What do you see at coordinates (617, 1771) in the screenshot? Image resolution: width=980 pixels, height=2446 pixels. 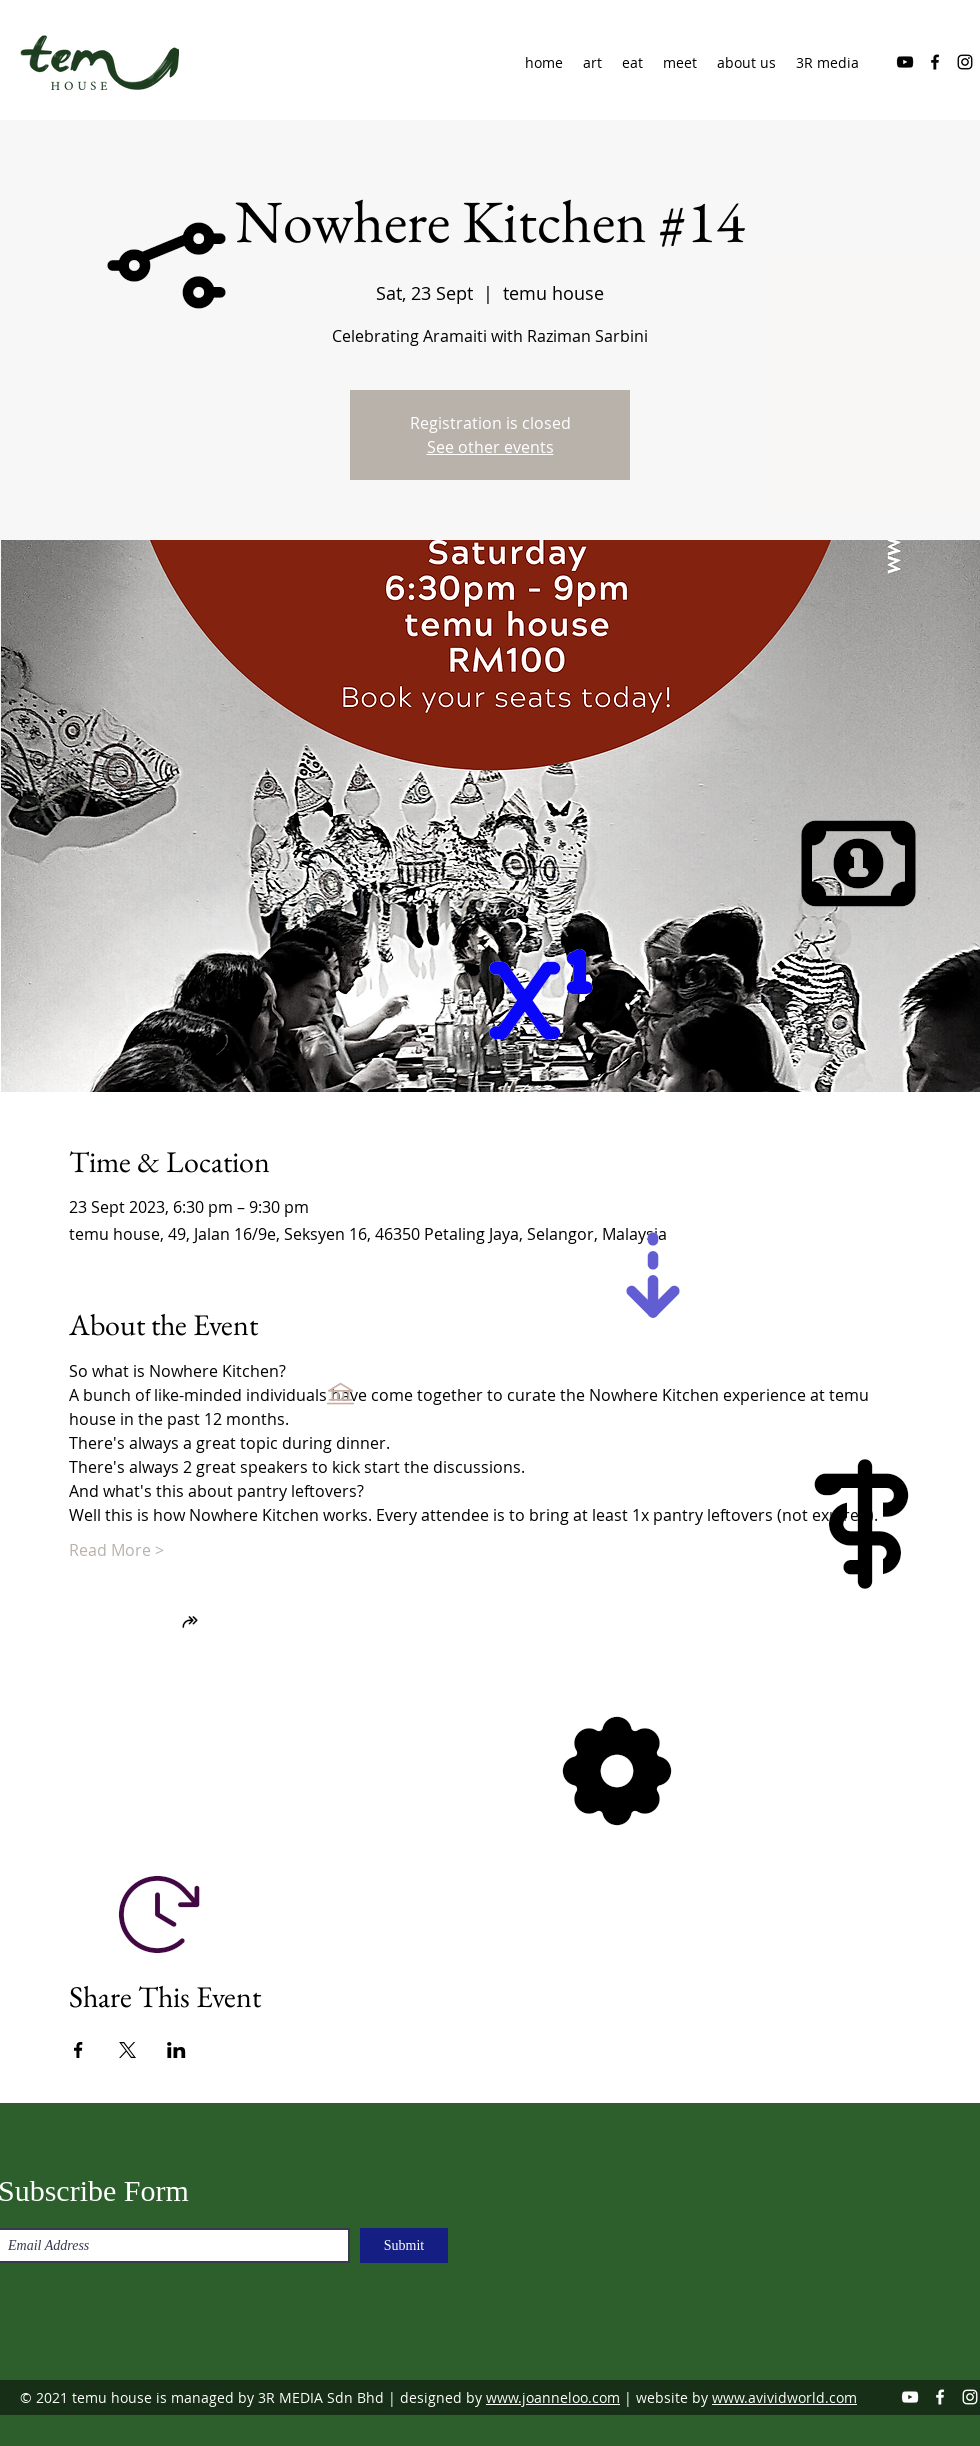 I see `open settings menu` at bounding box center [617, 1771].